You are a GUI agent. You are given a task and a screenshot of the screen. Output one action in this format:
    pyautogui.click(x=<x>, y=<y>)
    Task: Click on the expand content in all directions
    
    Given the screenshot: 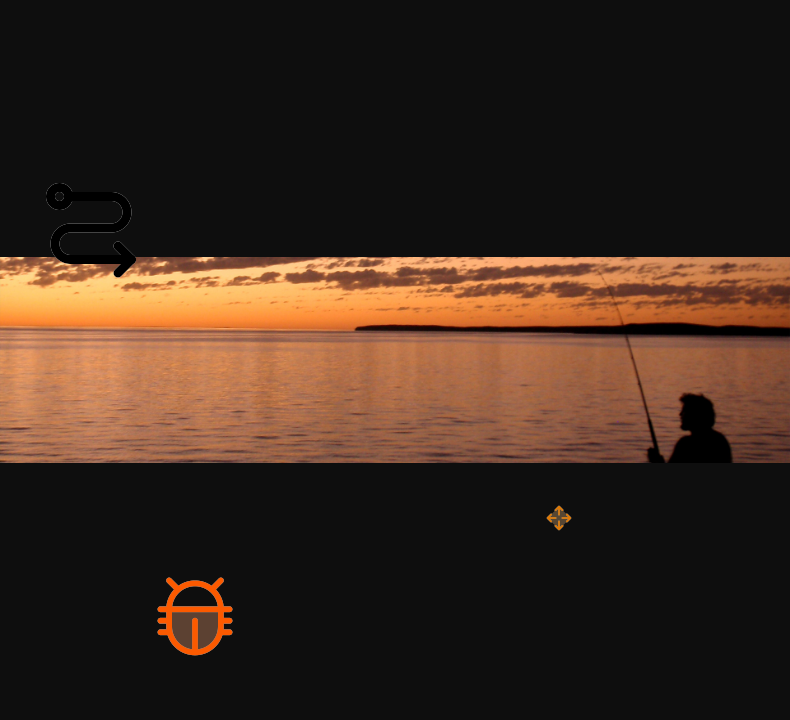 What is the action you would take?
    pyautogui.click(x=559, y=518)
    